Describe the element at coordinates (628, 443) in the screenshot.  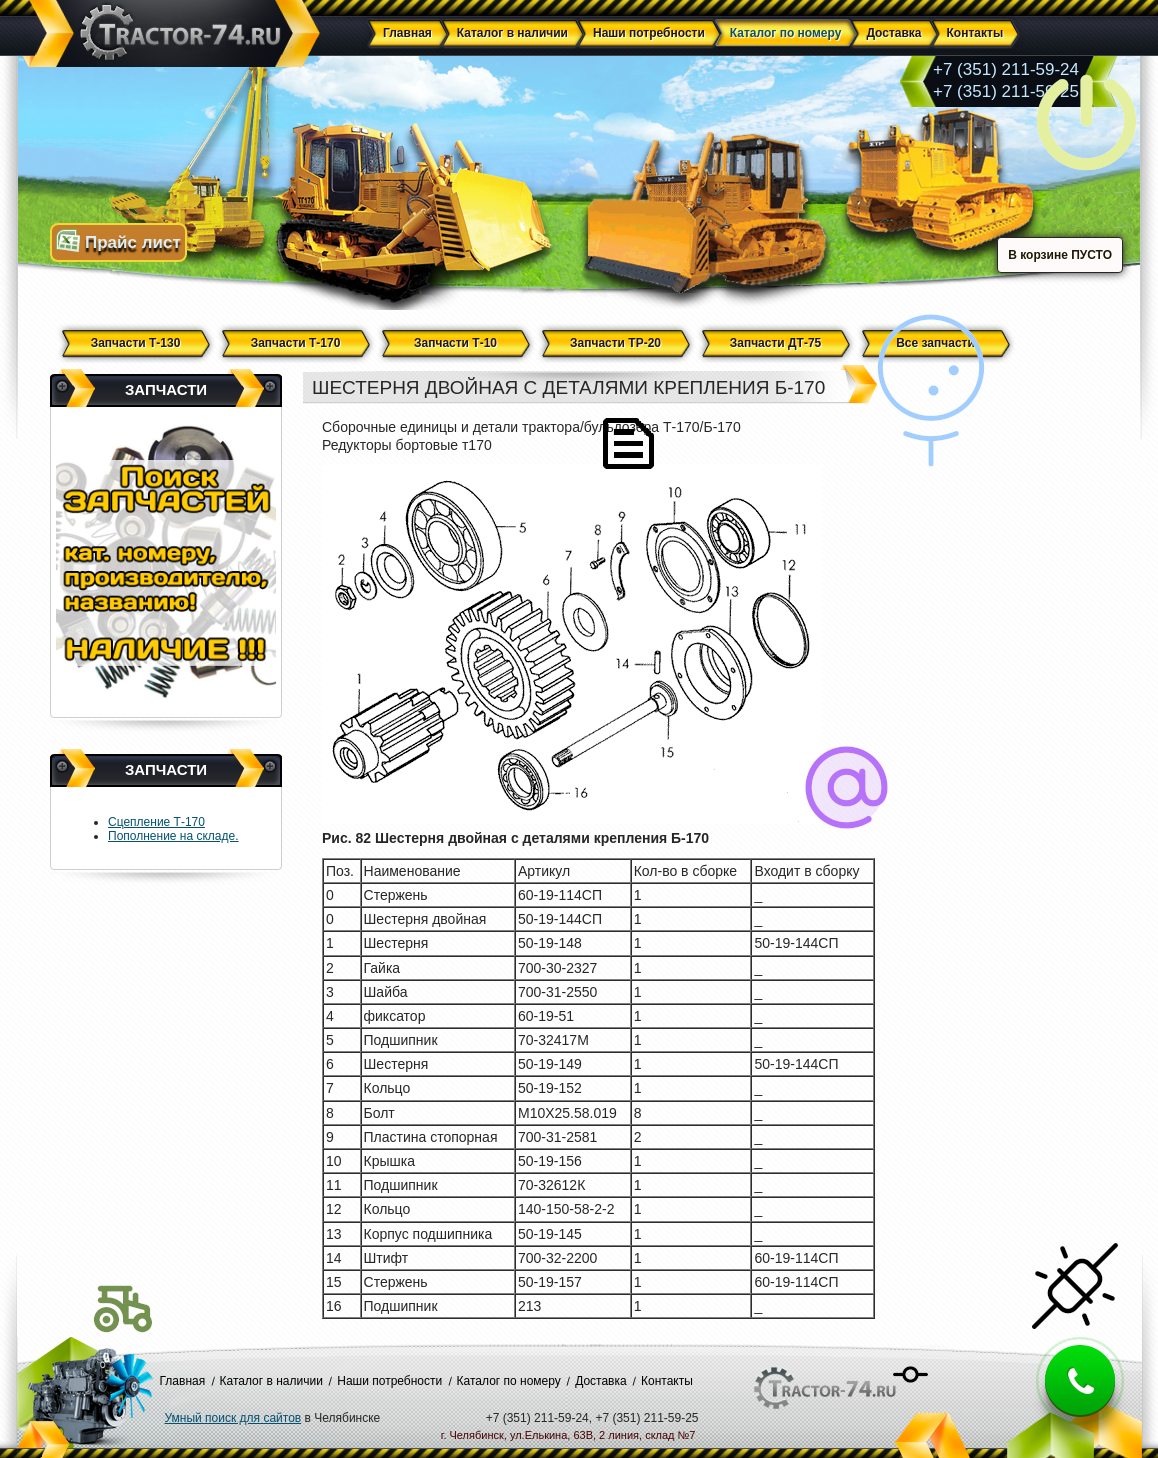
I see `view text document or note` at that location.